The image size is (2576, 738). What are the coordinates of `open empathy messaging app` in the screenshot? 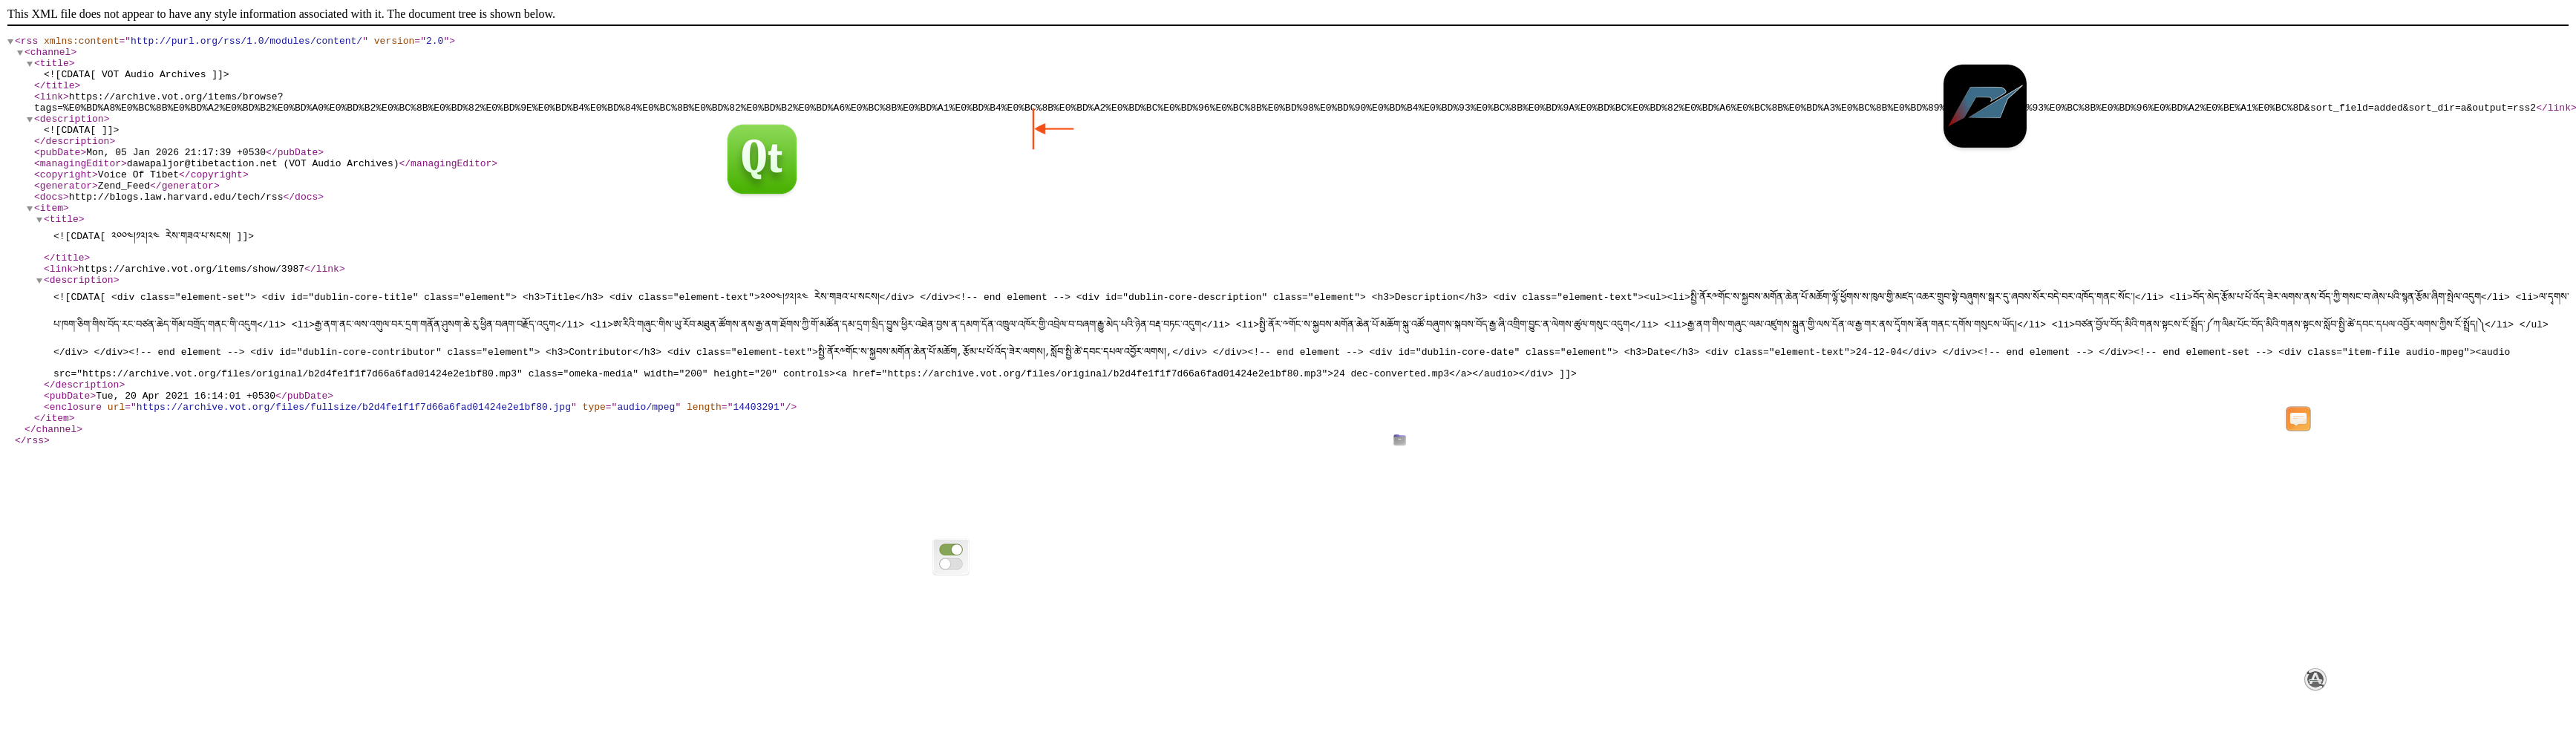 It's located at (2298, 419).